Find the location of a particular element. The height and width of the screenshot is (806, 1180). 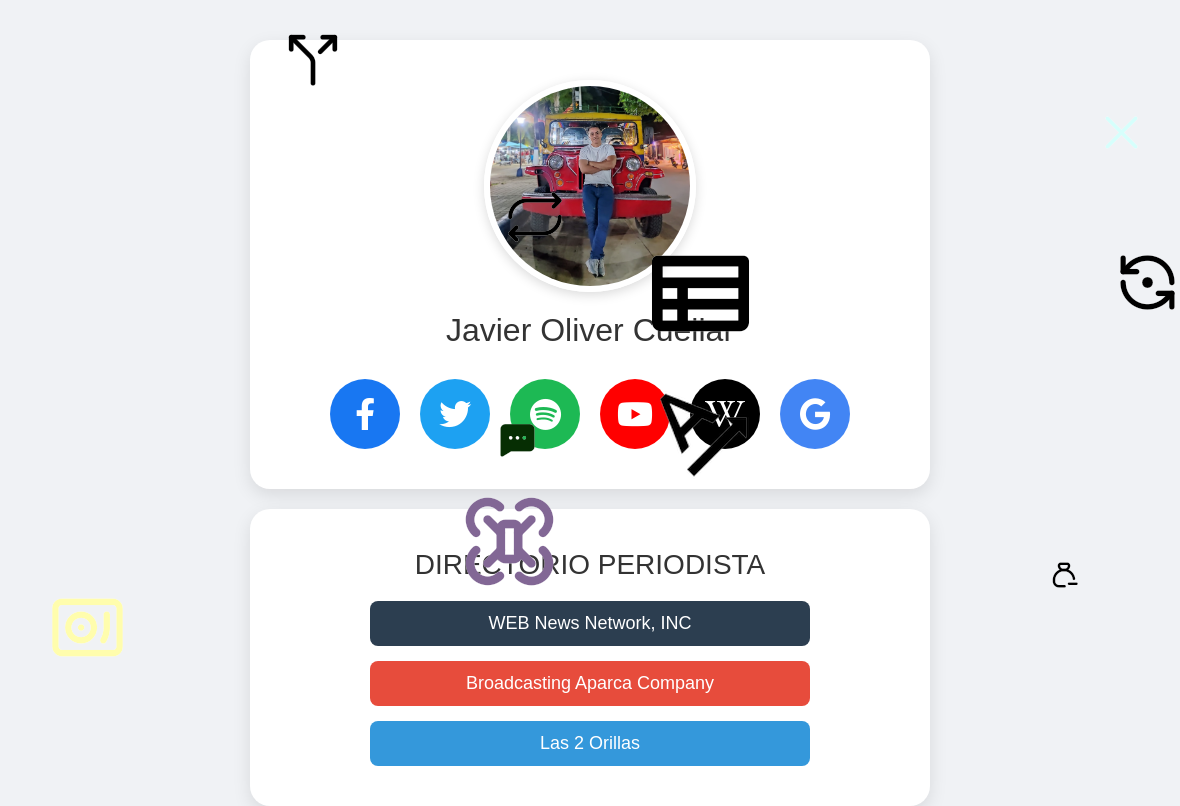

split content into multiple paths is located at coordinates (313, 59).